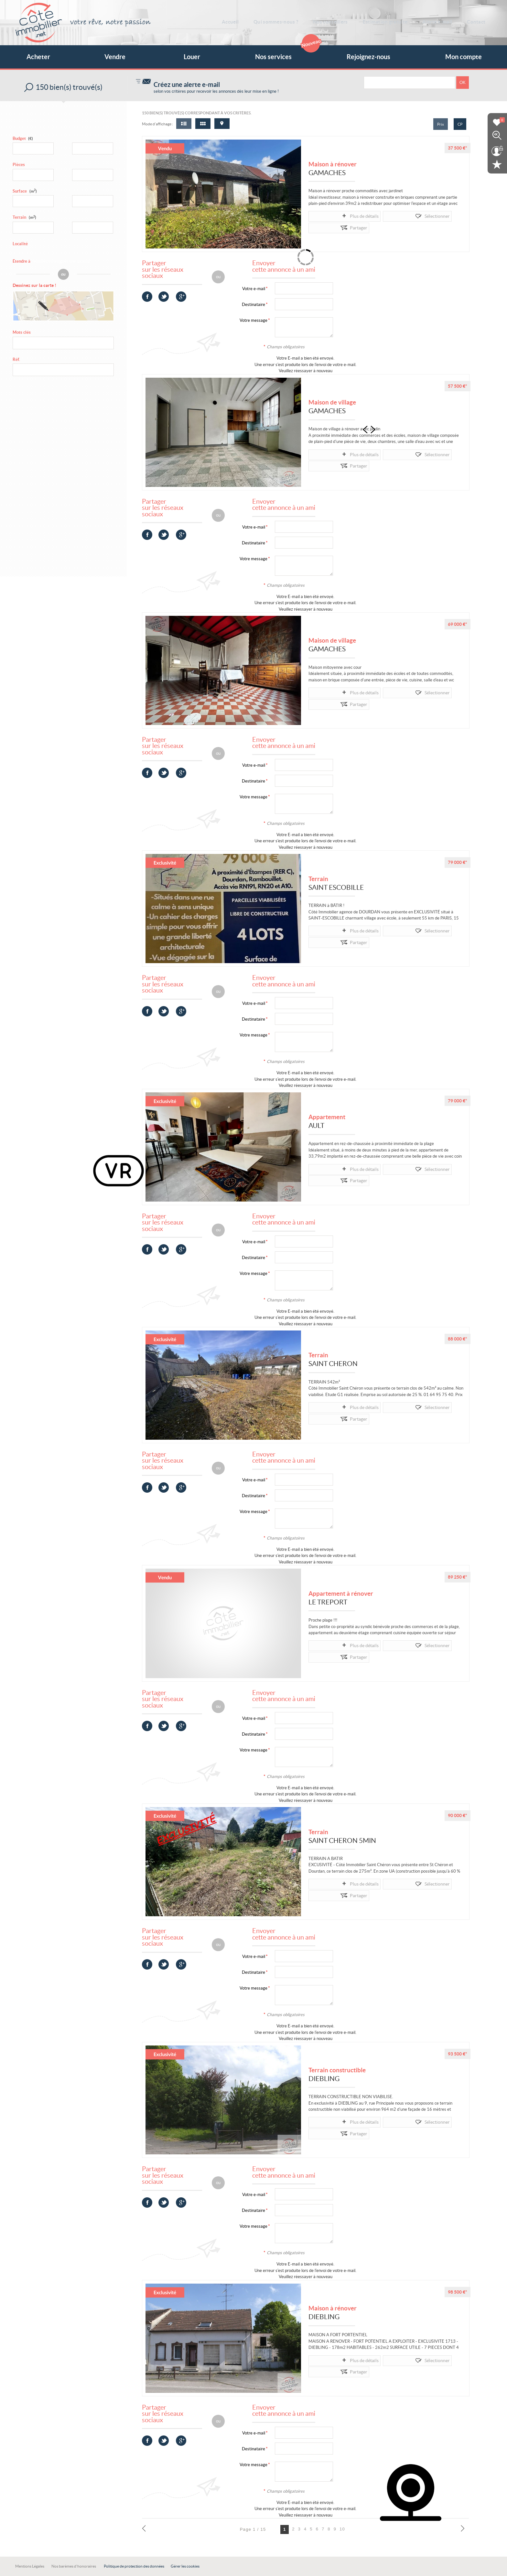 The height and width of the screenshot is (2576, 507). I want to click on enable webcam or video camera, so click(411, 2495).